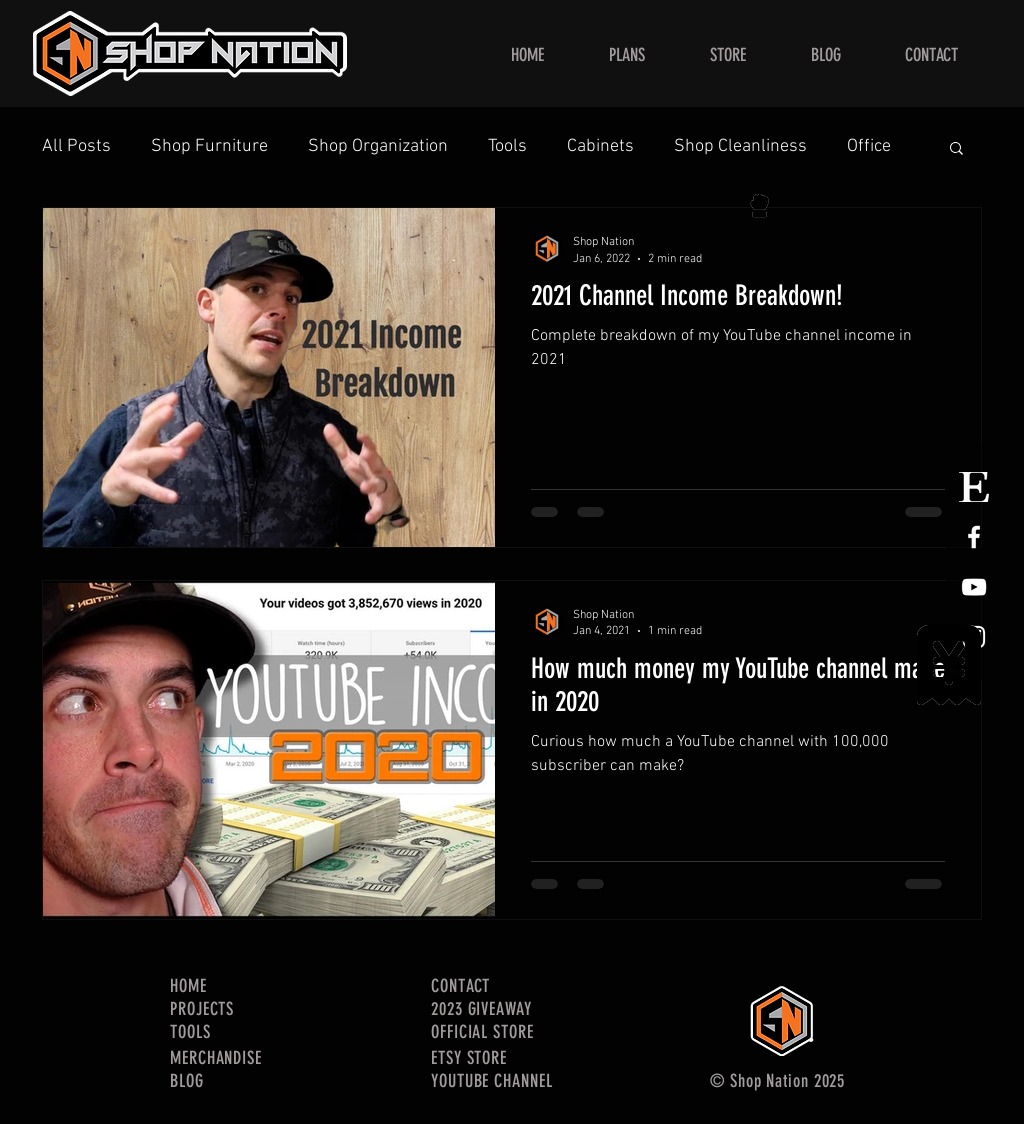  Describe the element at coordinates (949, 665) in the screenshot. I see `view yen currency receipt` at that location.